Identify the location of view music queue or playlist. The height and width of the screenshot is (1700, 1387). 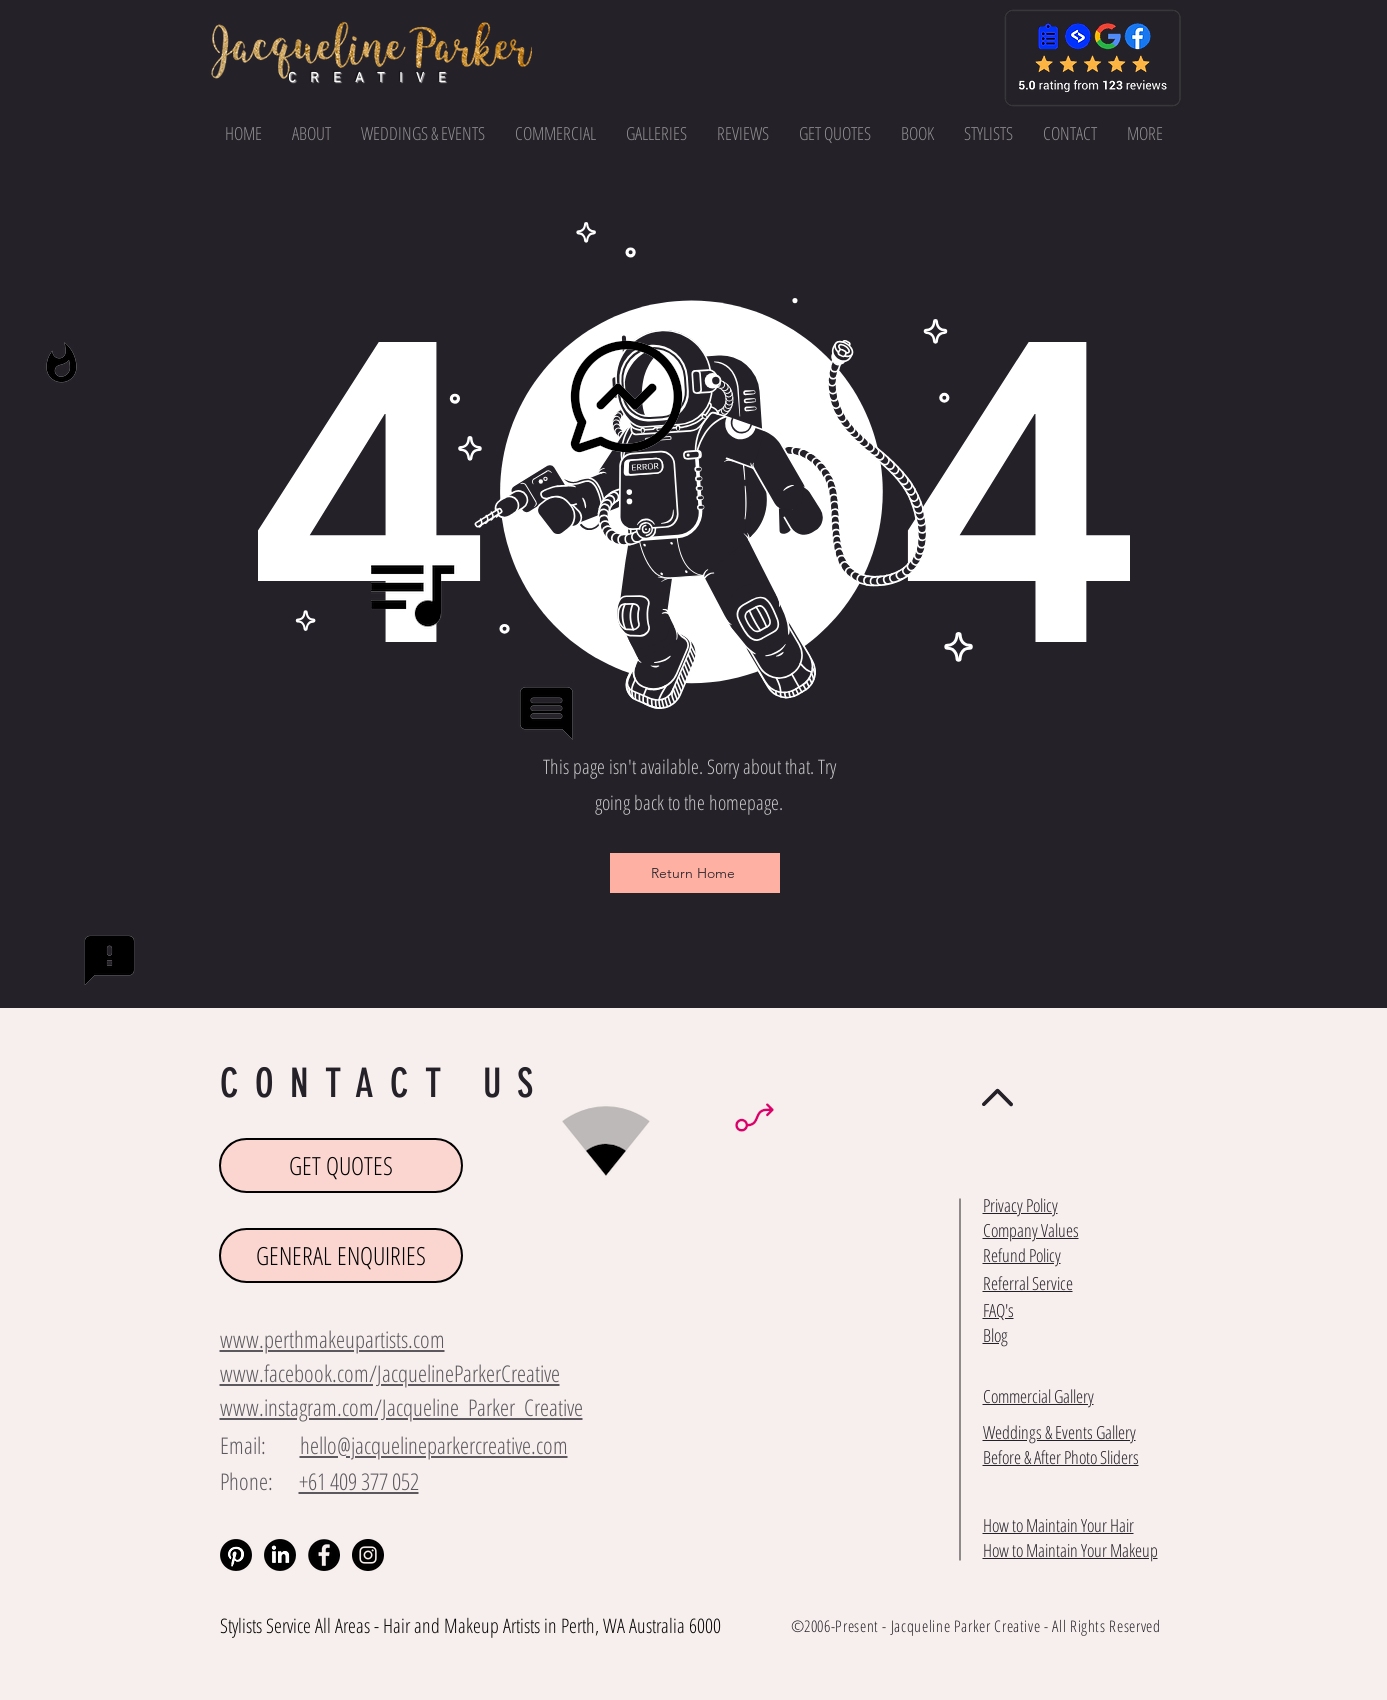
(410, 591).